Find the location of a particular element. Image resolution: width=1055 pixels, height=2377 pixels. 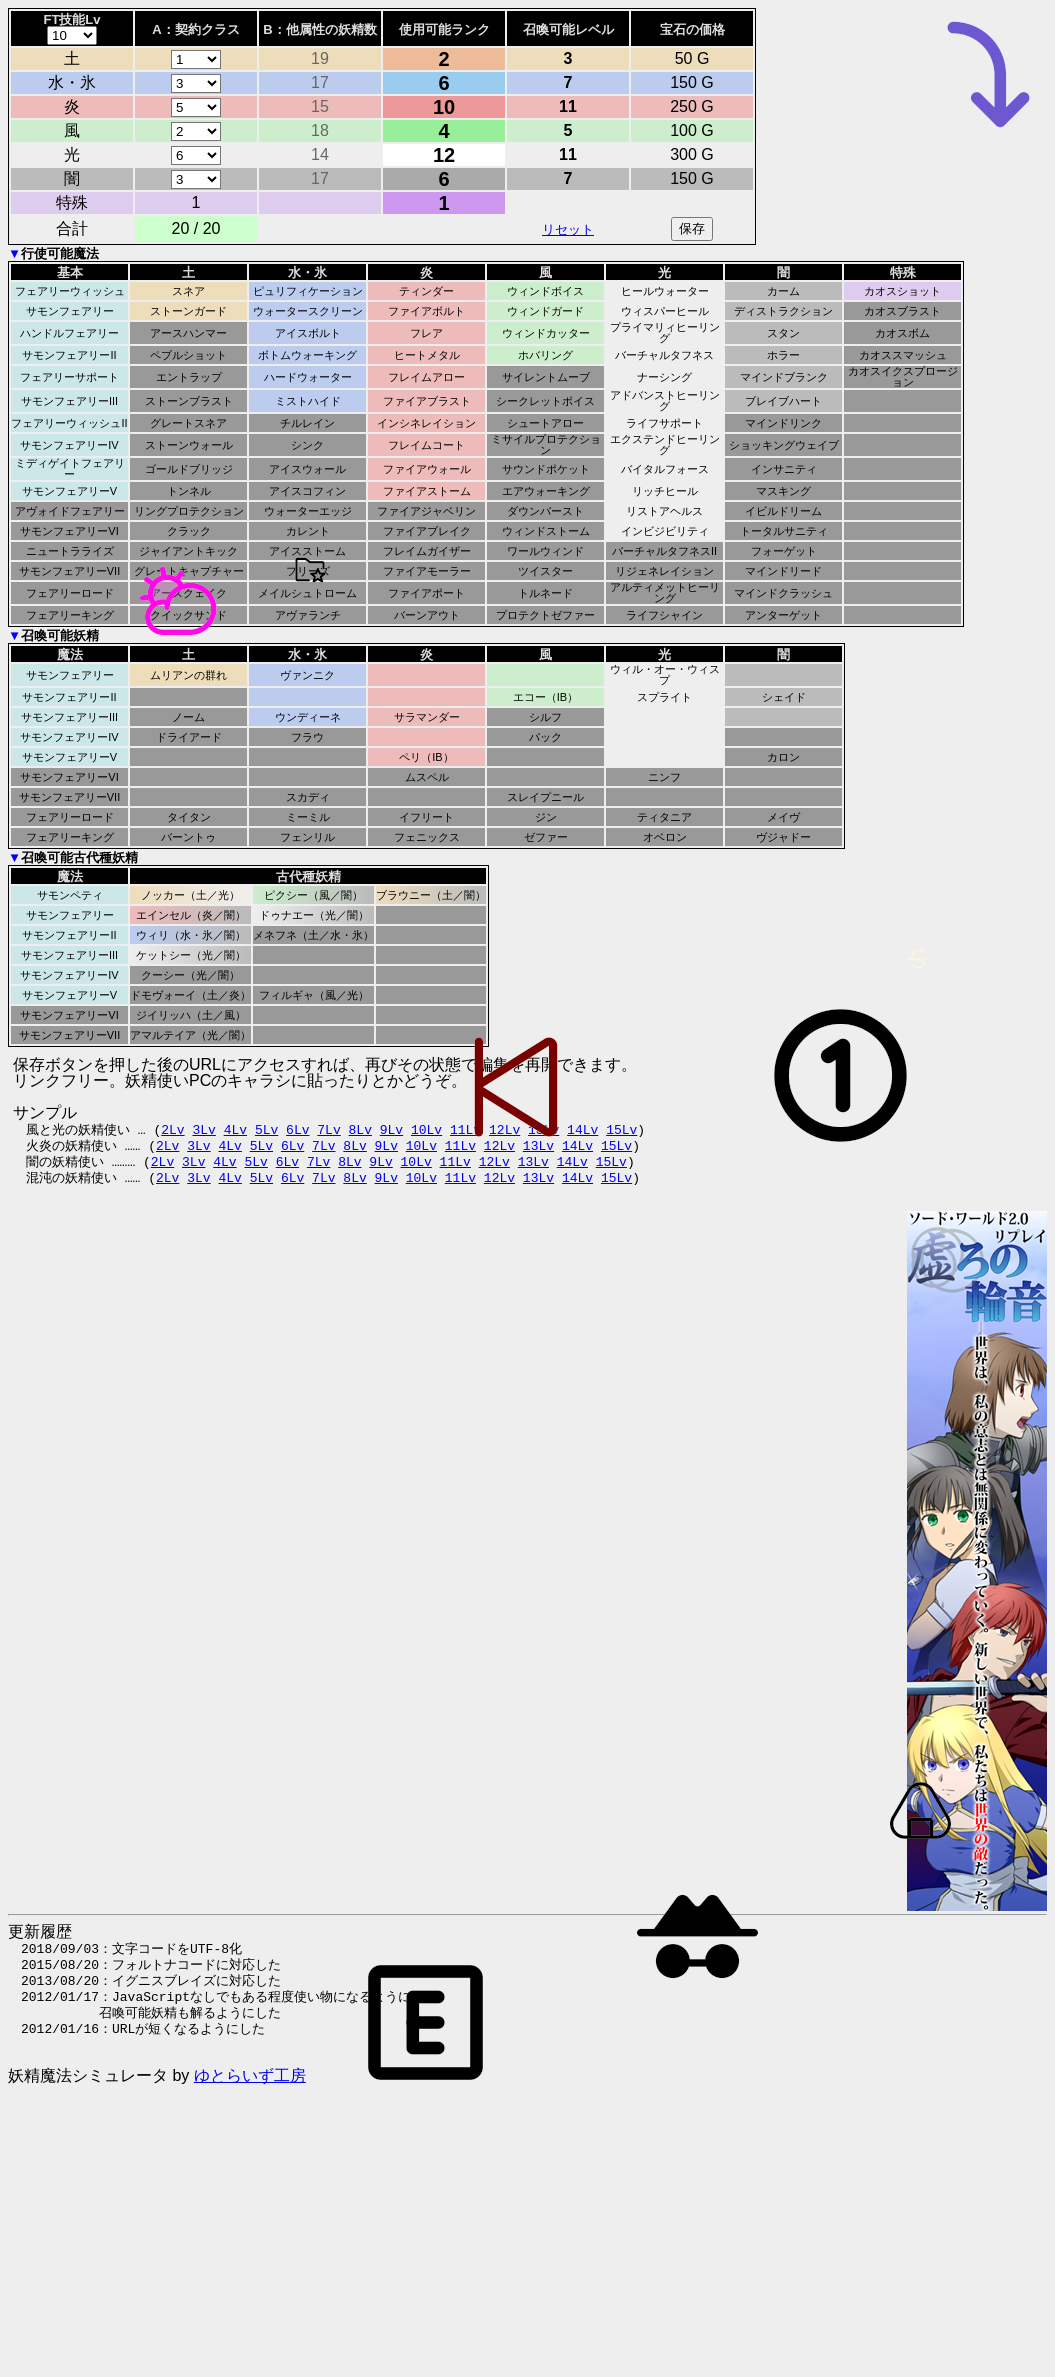

apply strikethrough formatting to selected text is located at coordinates (918, 959).